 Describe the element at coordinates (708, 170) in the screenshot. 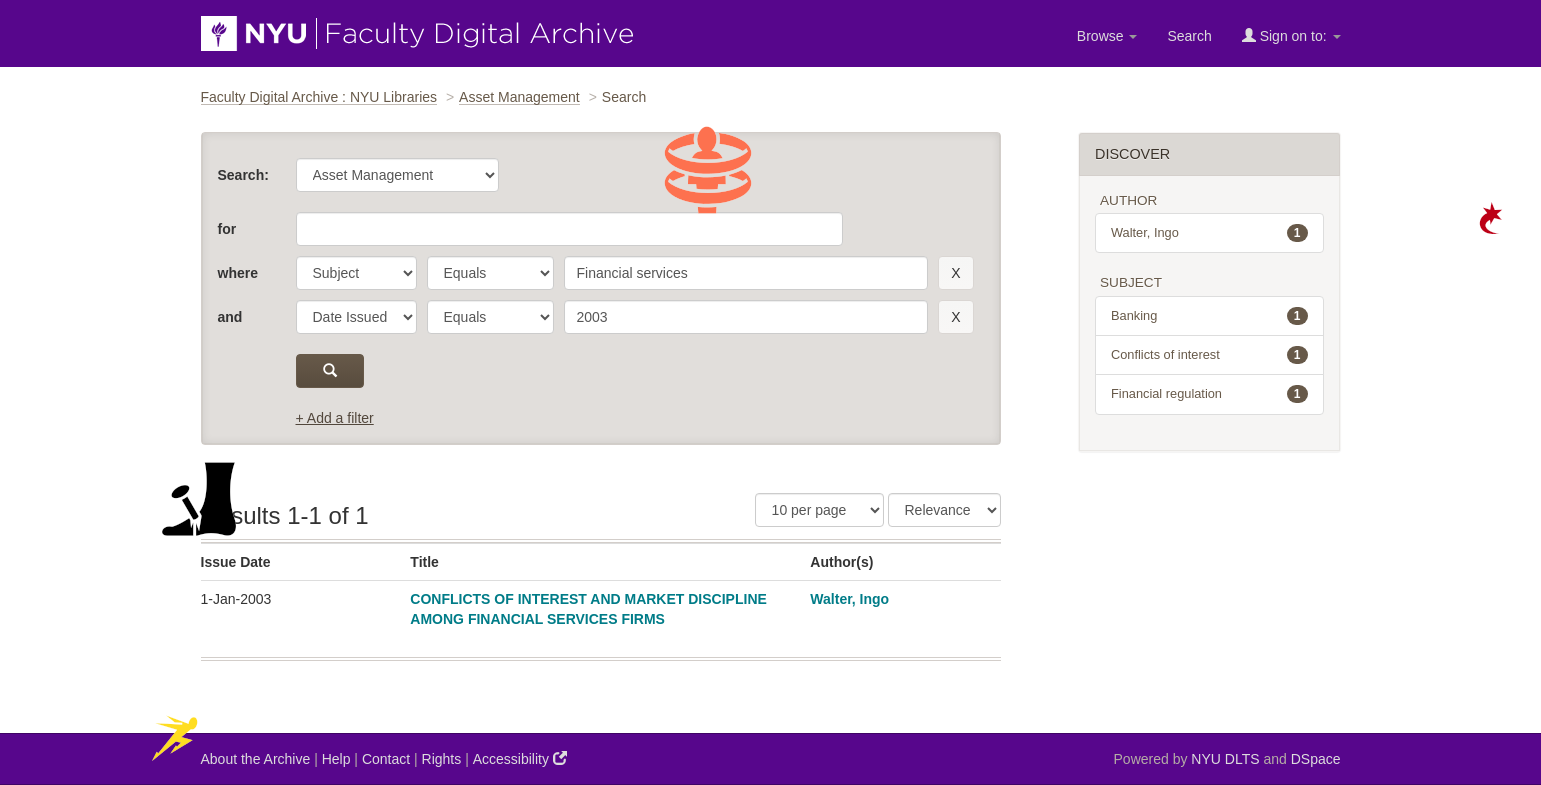

I see `activate teleportation portal` at that location.